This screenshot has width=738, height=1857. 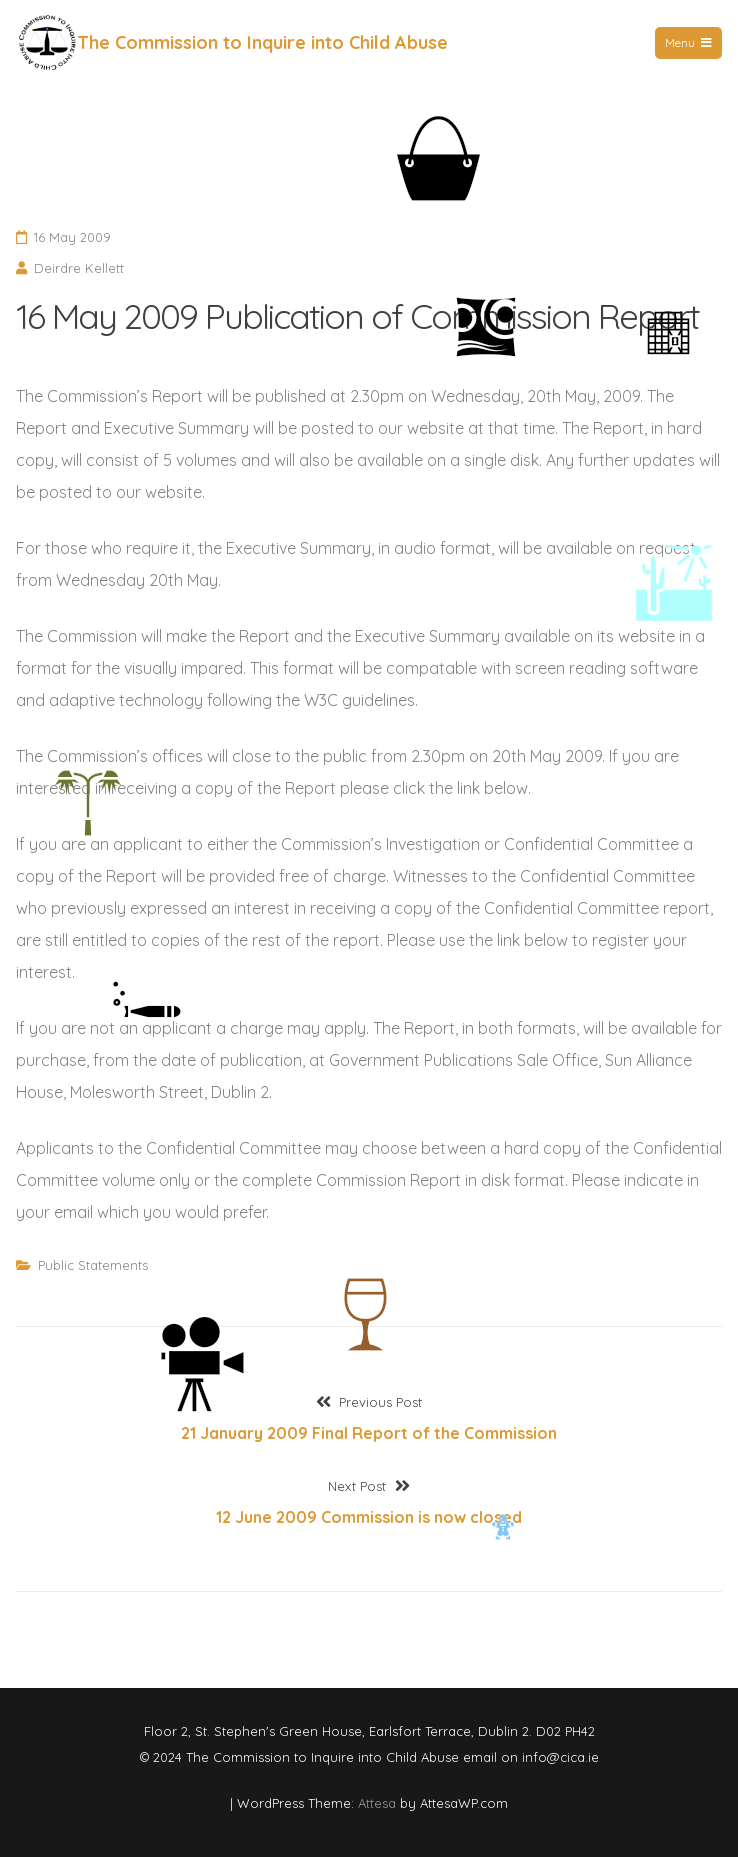 I want to click on access beach or vacation-related items, so click(x=438, y=158).